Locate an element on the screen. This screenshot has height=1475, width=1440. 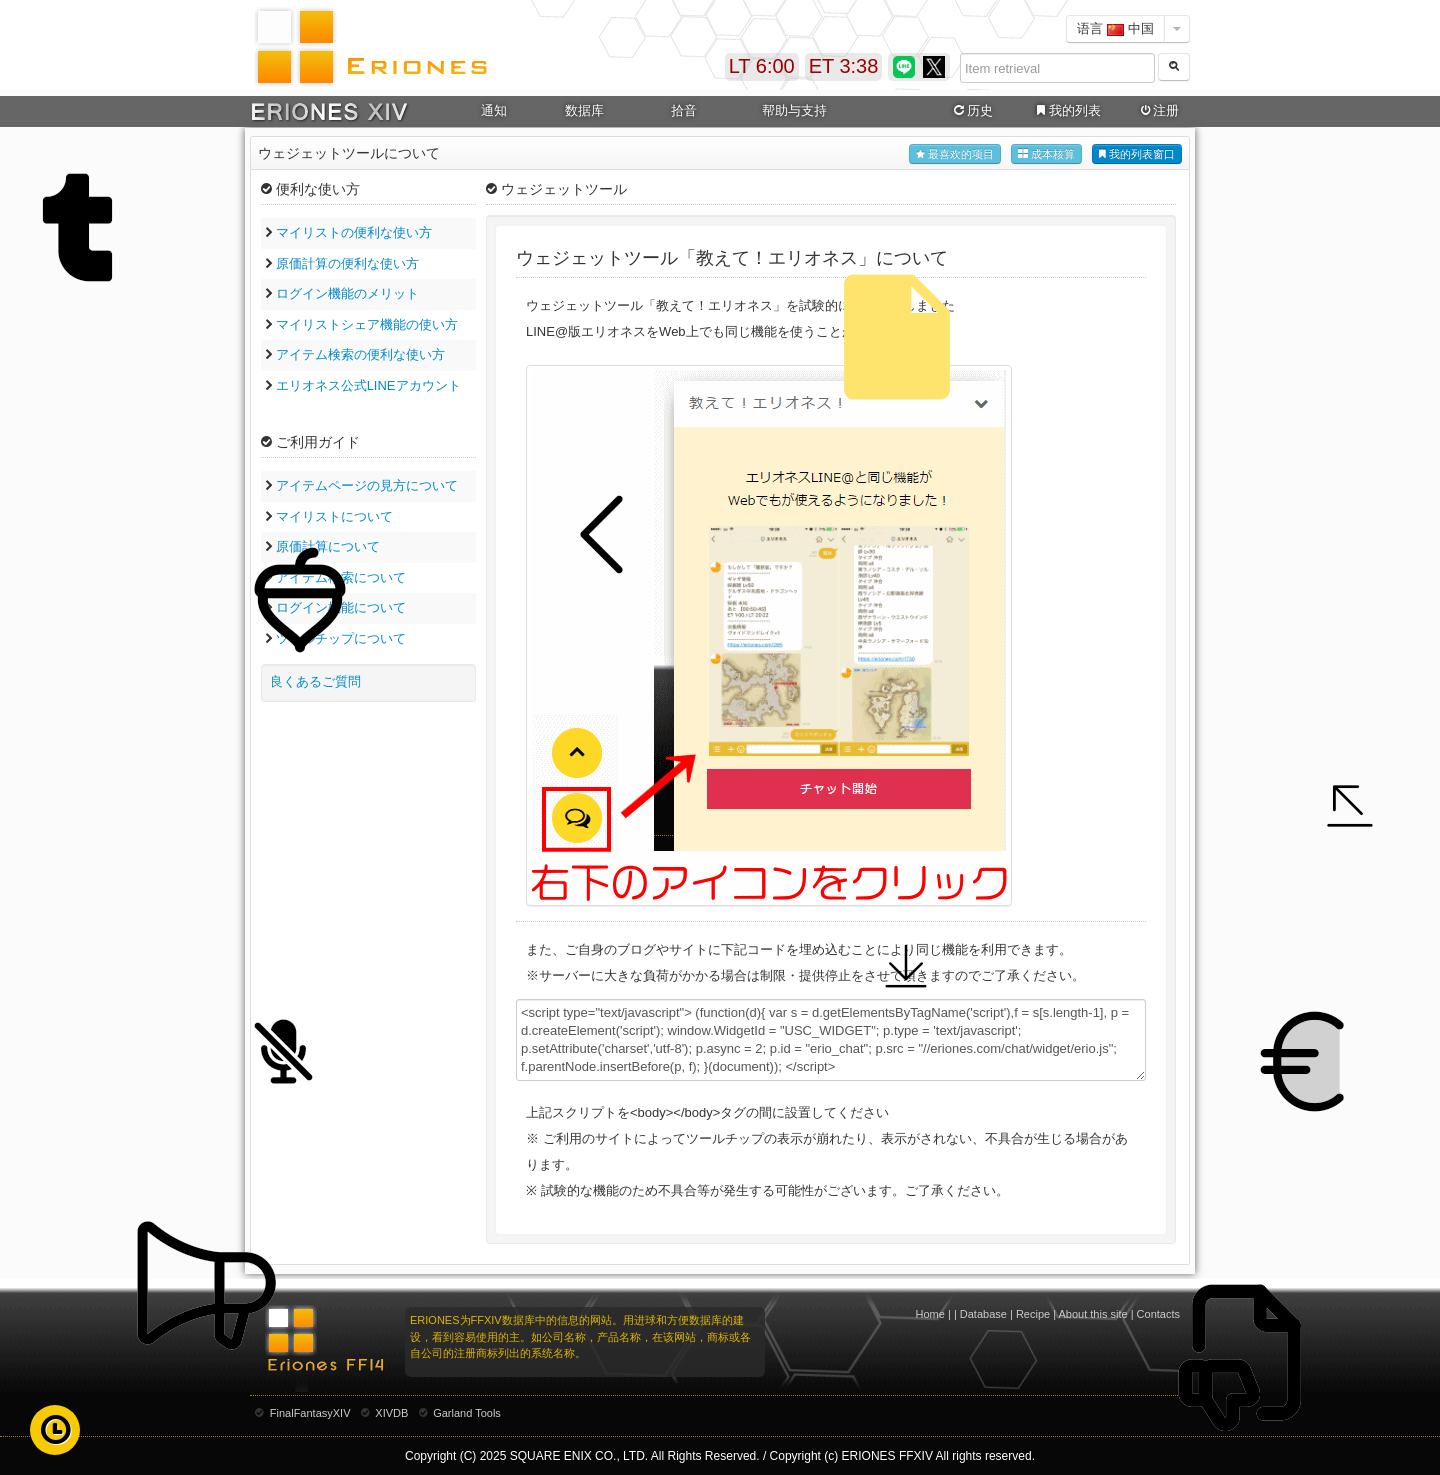
view or open a file is located at coordinates (897, 337).